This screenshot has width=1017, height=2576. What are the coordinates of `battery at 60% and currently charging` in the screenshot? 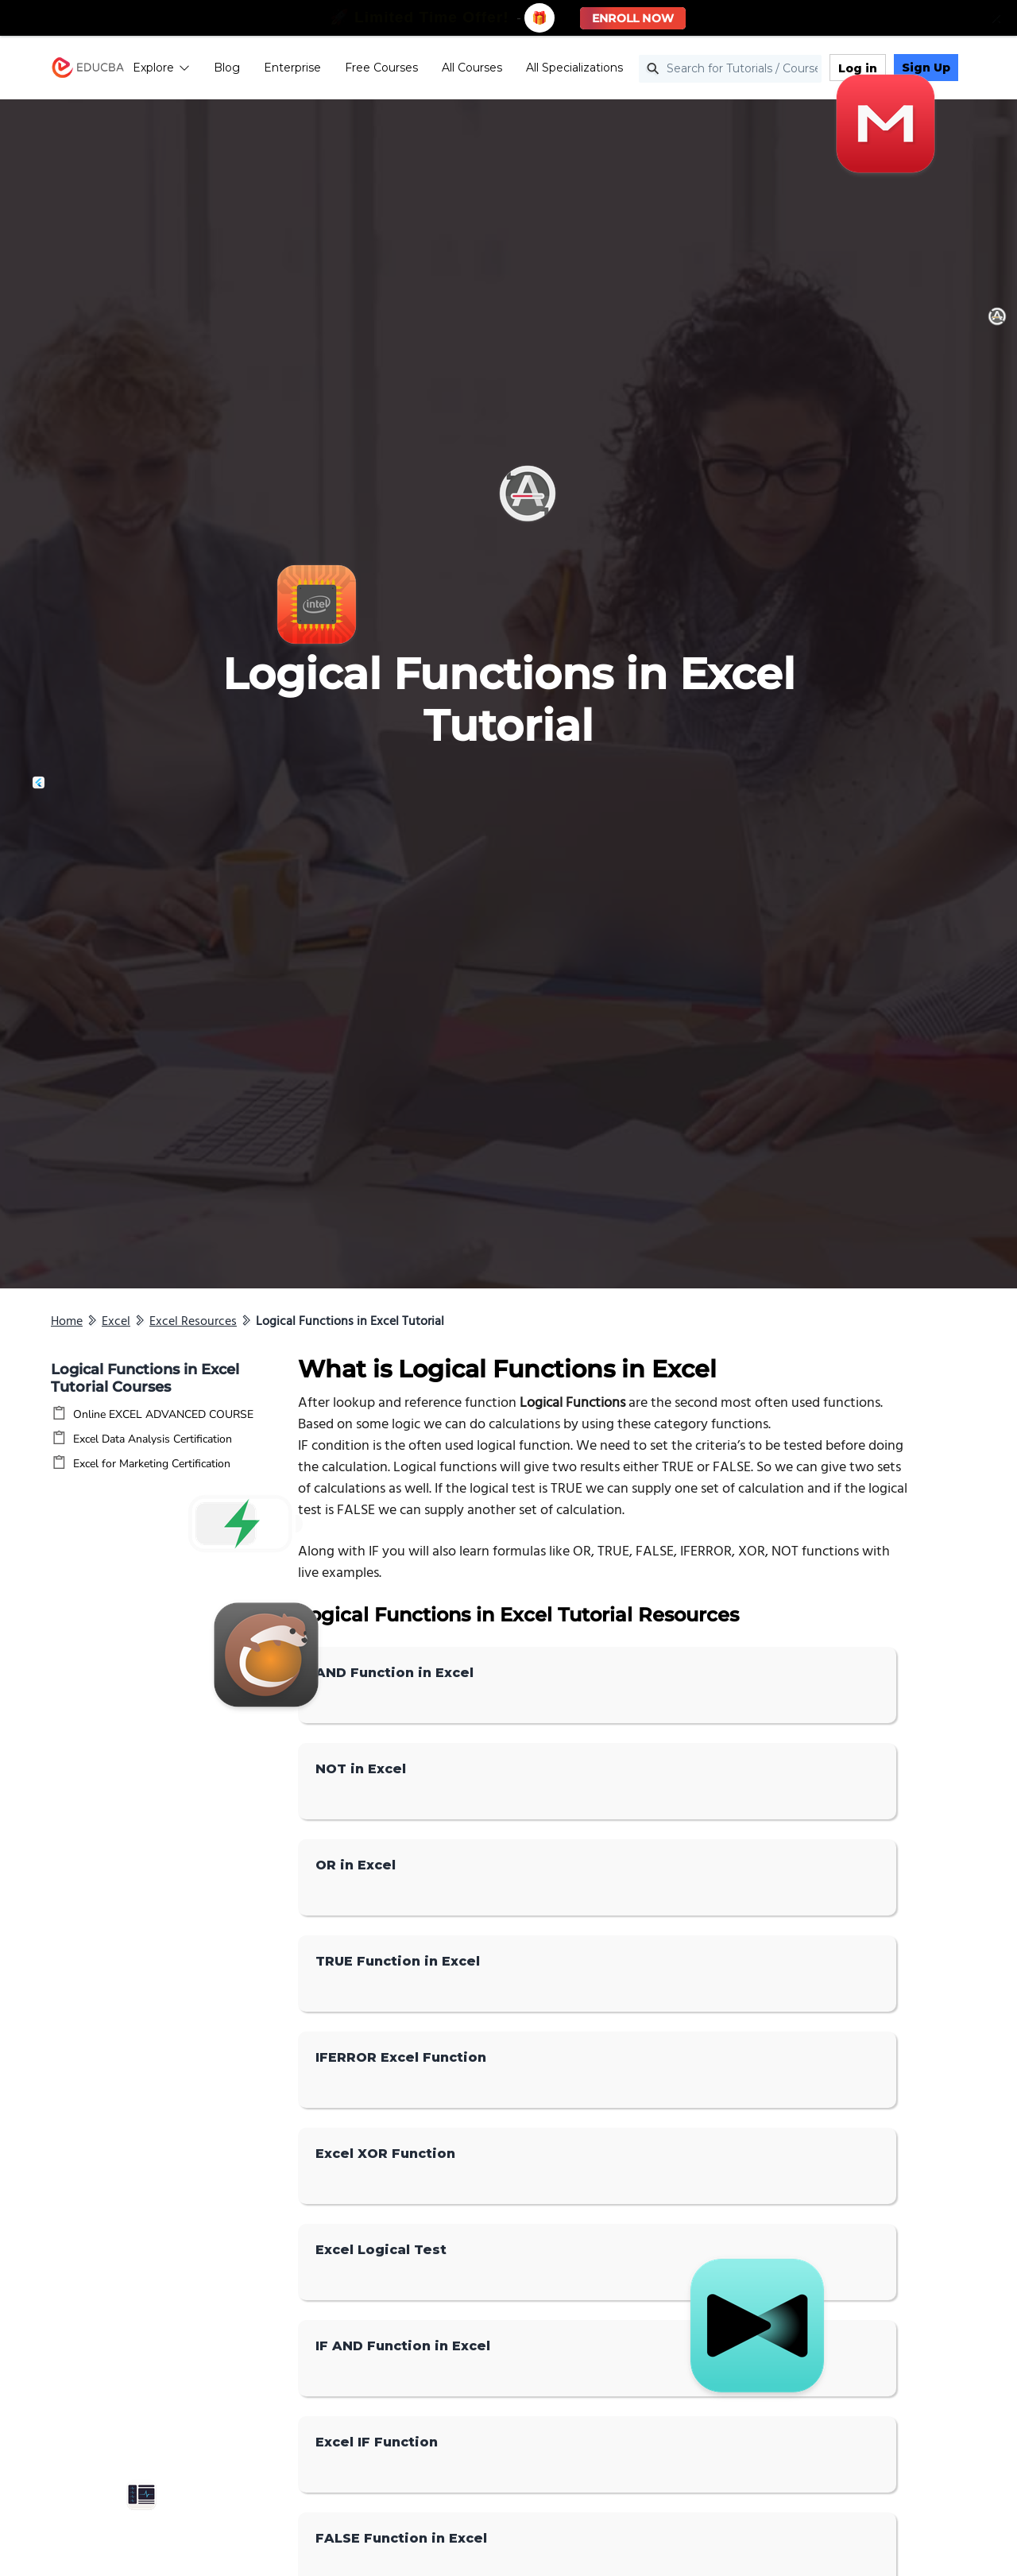 It's located at (246, 1524).